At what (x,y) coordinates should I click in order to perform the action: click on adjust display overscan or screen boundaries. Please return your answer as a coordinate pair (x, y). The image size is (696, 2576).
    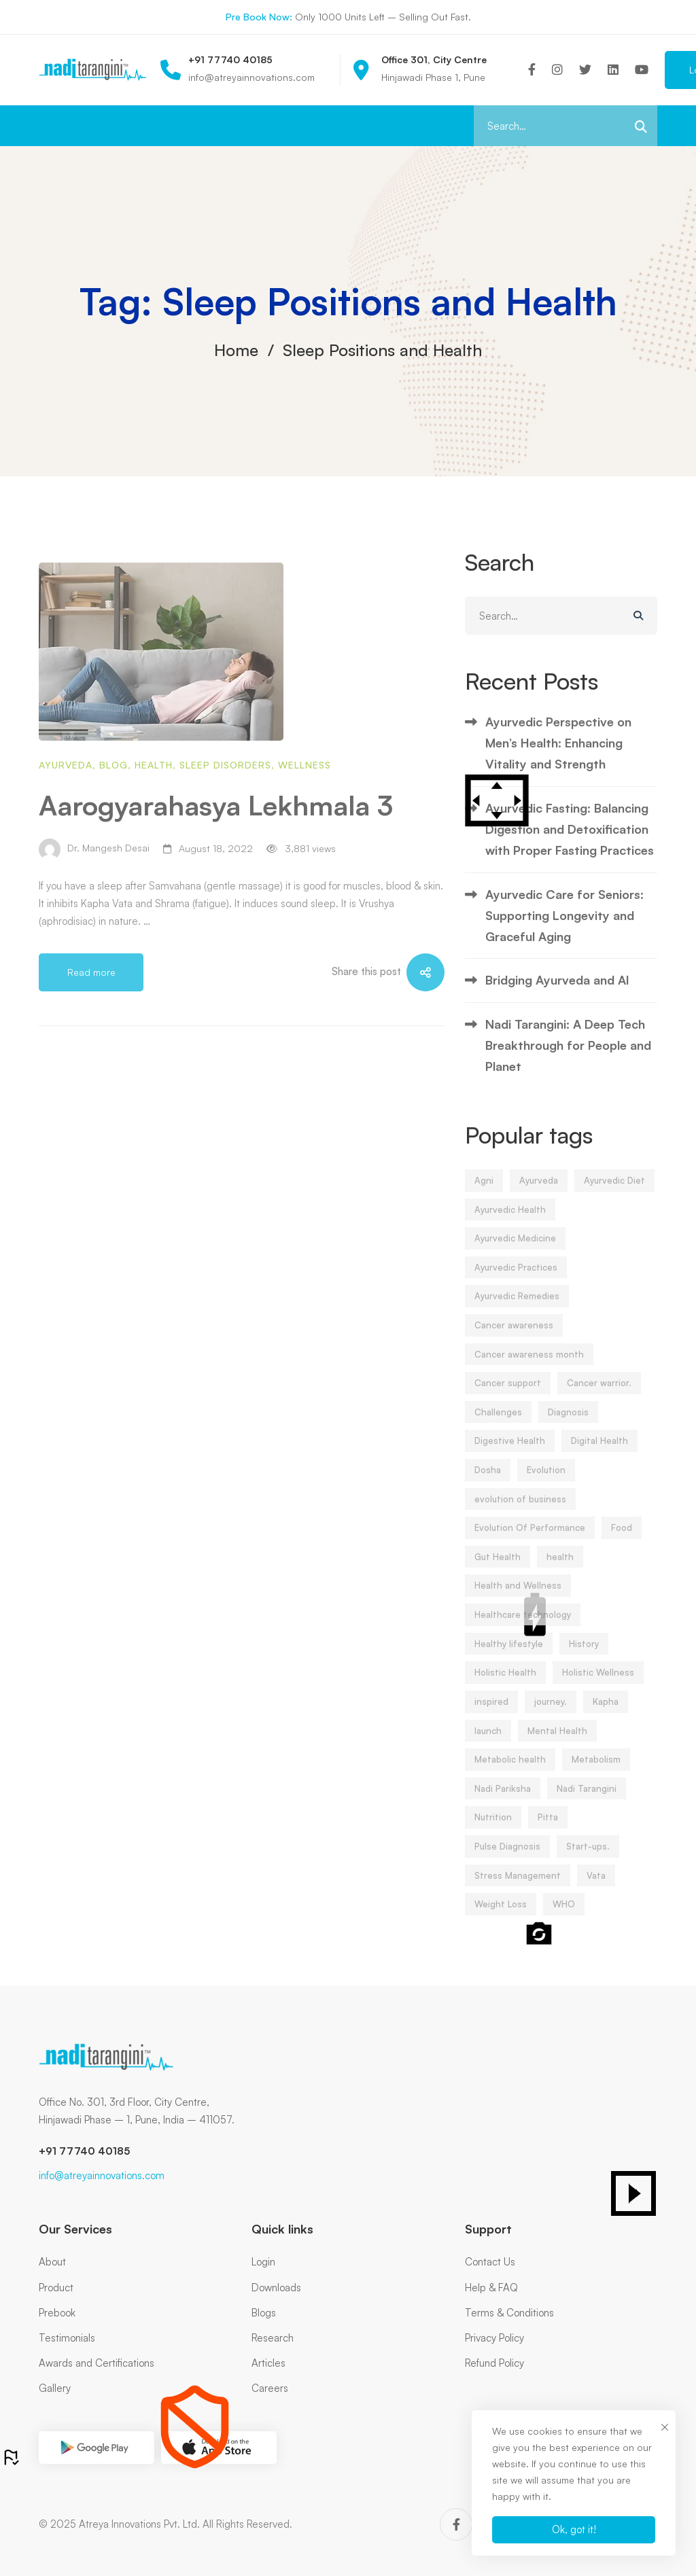
    Looking at the image, I should click on (497, 800).